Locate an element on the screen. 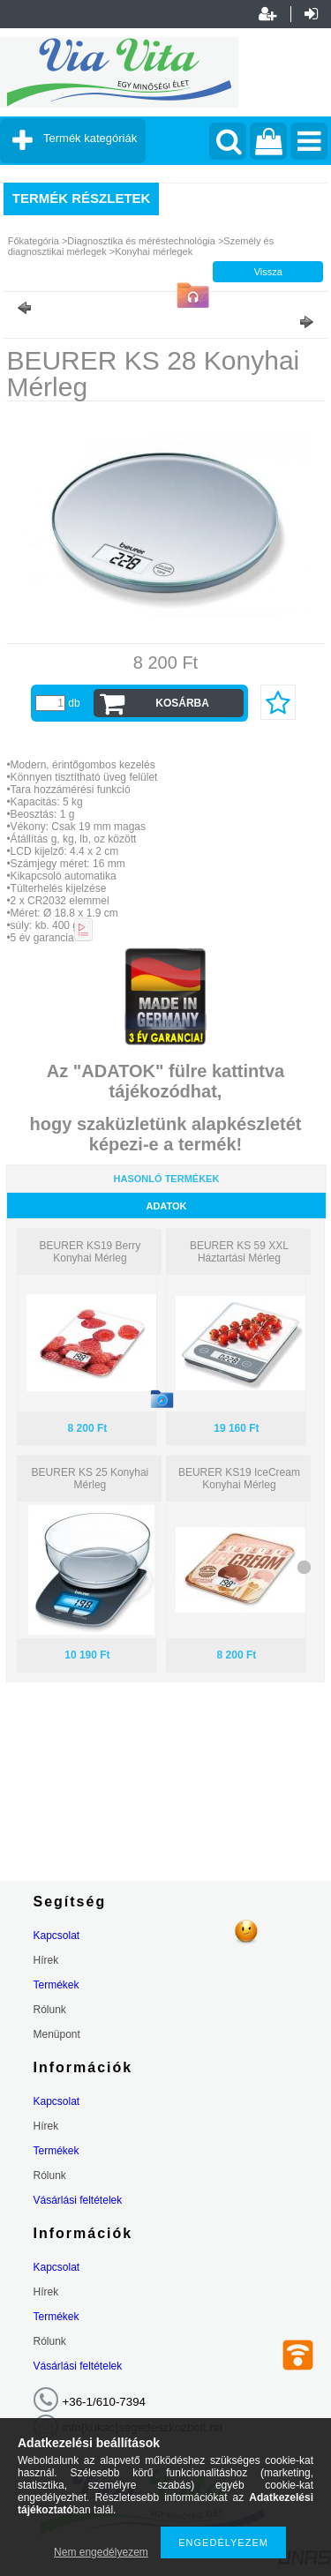  open audacity project files folder is located at coordinates (192, 296).